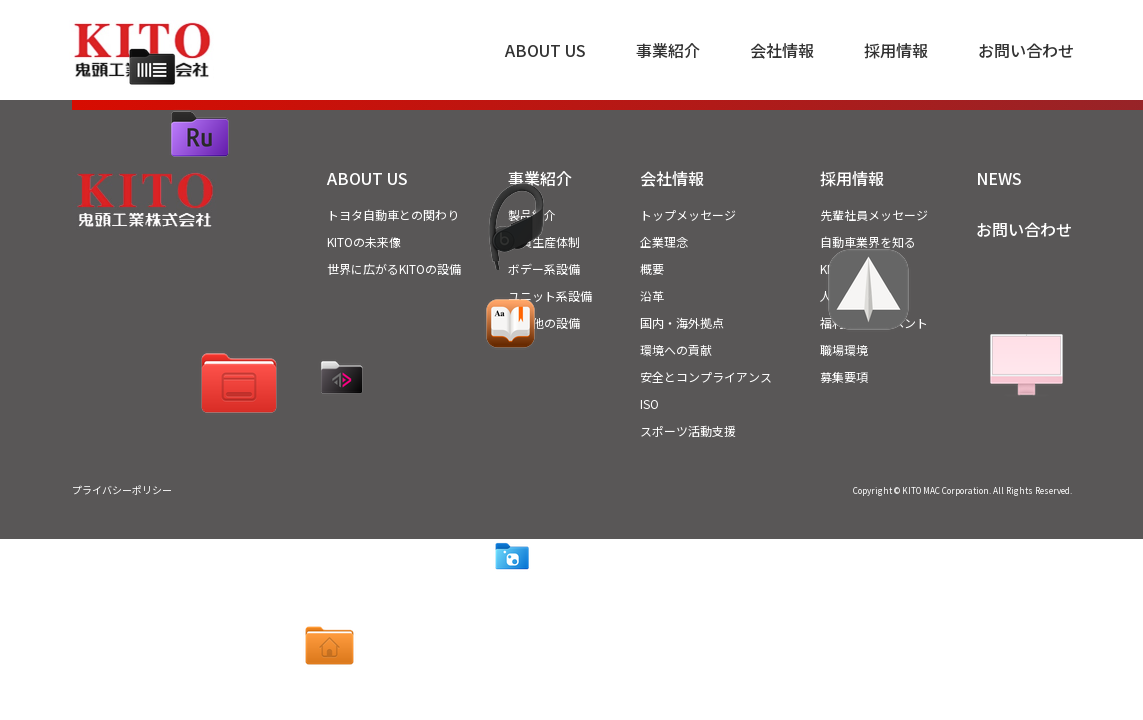 This screenshot has height=720, width=1143. Describe the element at coordinates (329, 645) in the screenshot. I see `access your home folder` at that location.